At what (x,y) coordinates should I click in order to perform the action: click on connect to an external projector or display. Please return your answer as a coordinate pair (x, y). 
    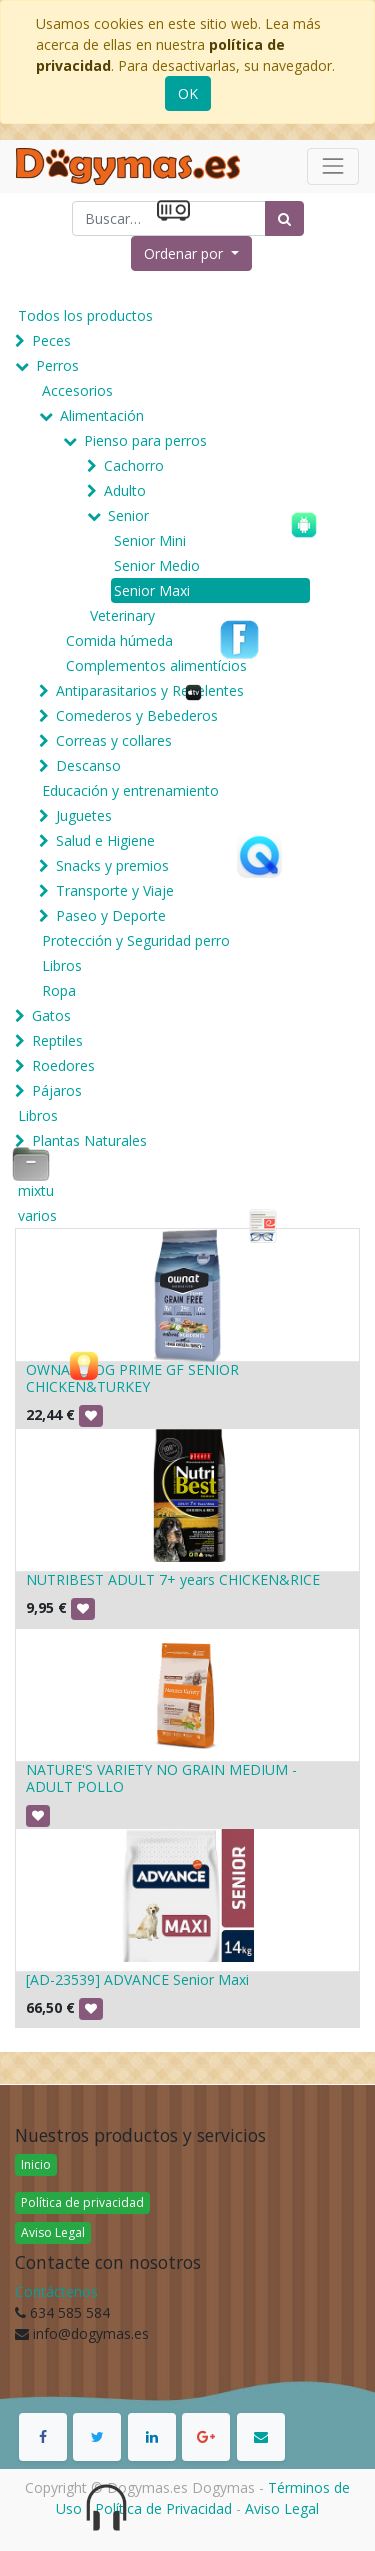
    Looking at the image, I should click on (173, 210).